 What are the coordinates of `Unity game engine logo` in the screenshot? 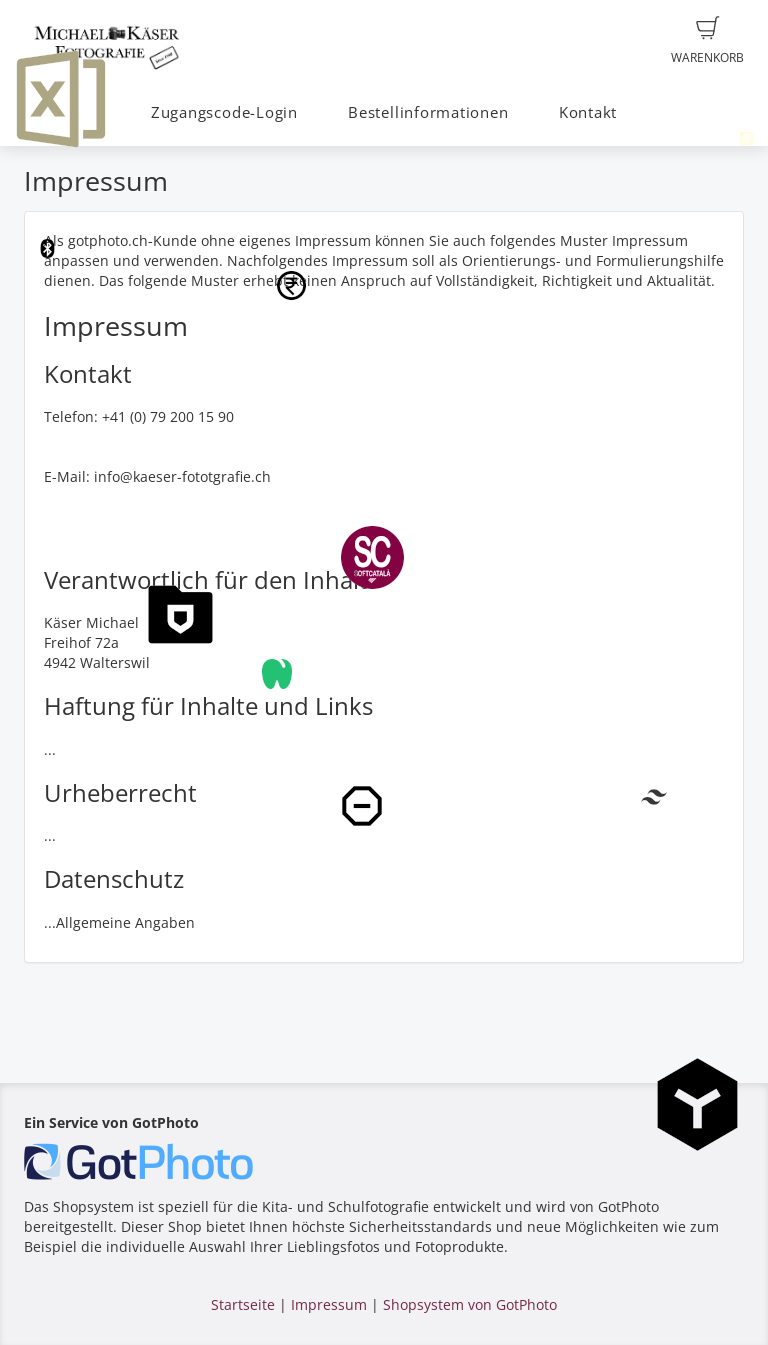 It's located at (697, 1104).